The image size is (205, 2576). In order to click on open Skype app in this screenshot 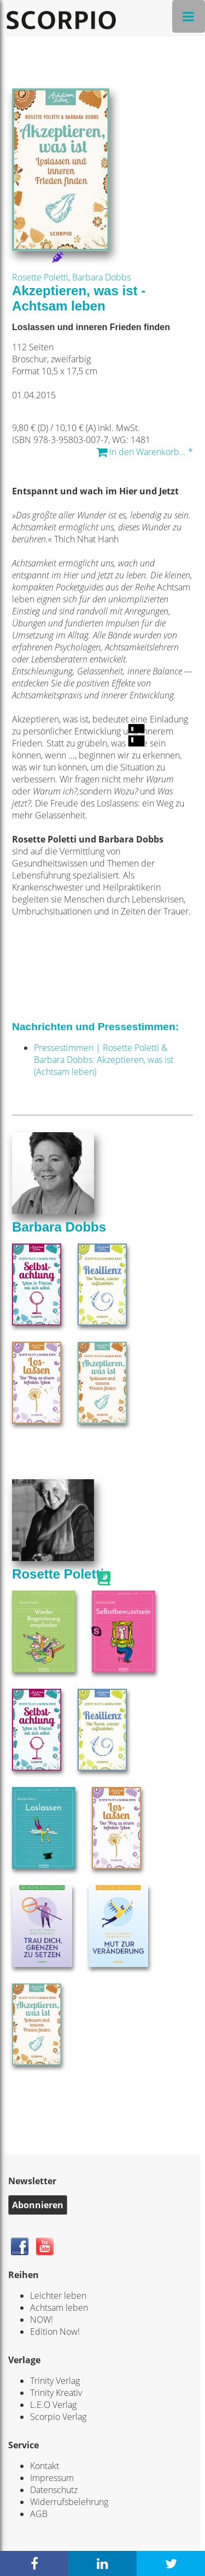, I will do `click(96, 1631)`.